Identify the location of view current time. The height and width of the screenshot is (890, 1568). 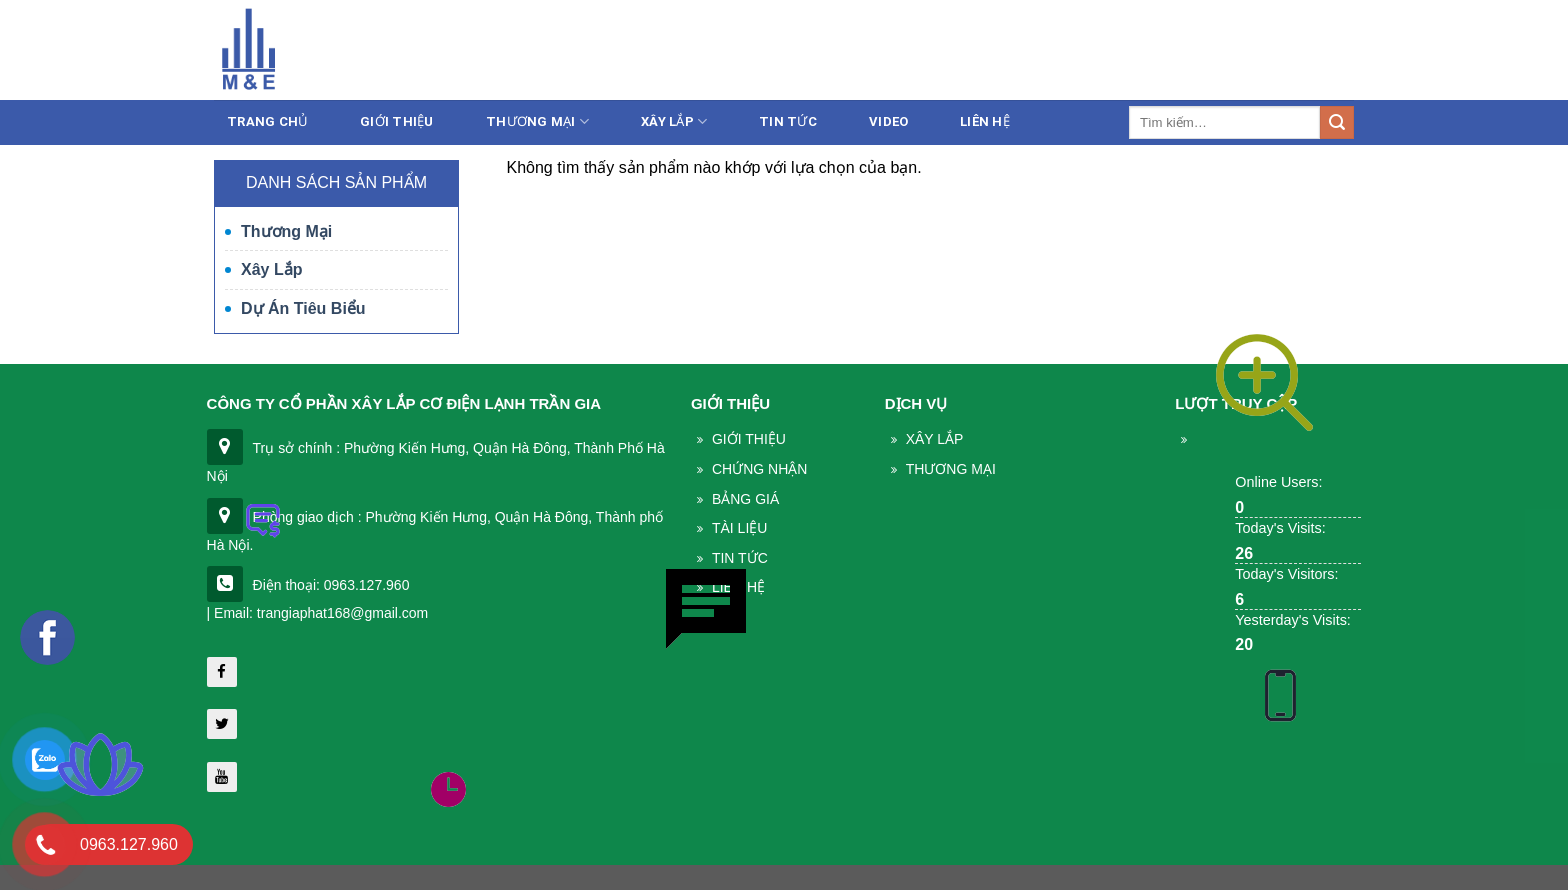
(448, 789).